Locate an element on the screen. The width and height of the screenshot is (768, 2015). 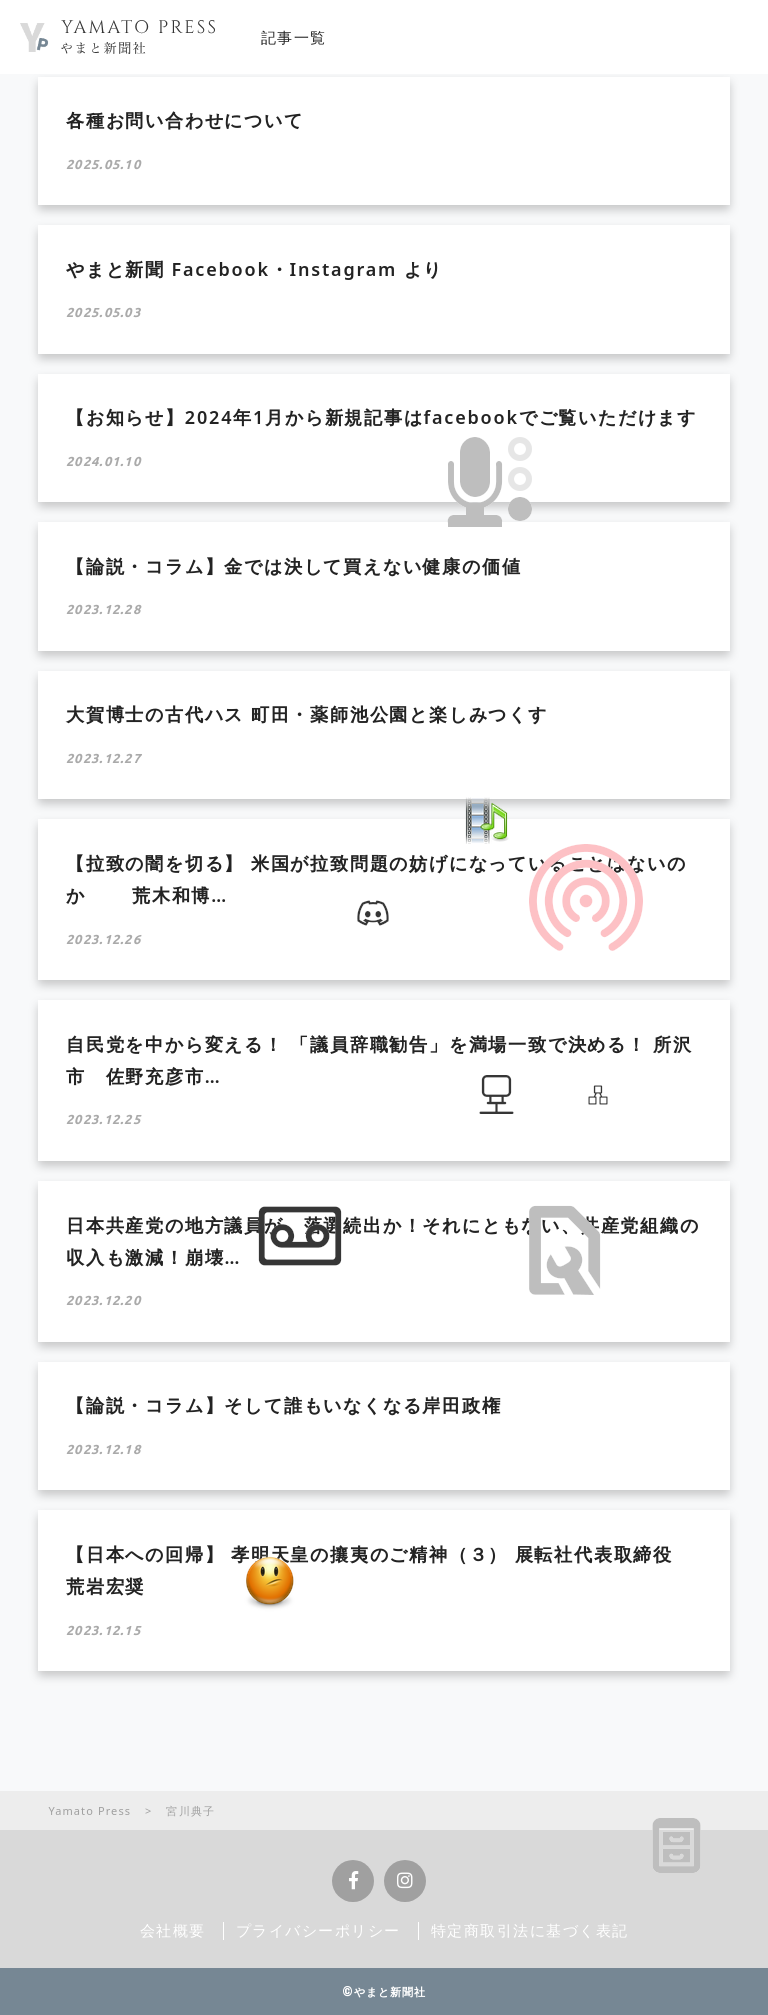
access network settings is located at coordinates (496, 1094).